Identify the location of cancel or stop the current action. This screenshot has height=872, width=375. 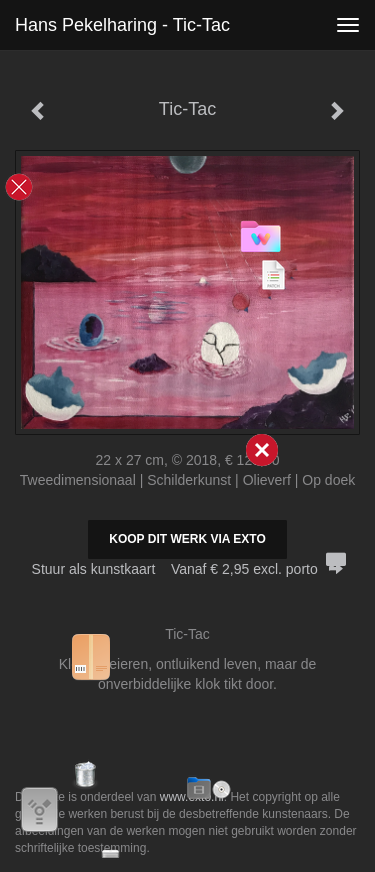
(262, 450).